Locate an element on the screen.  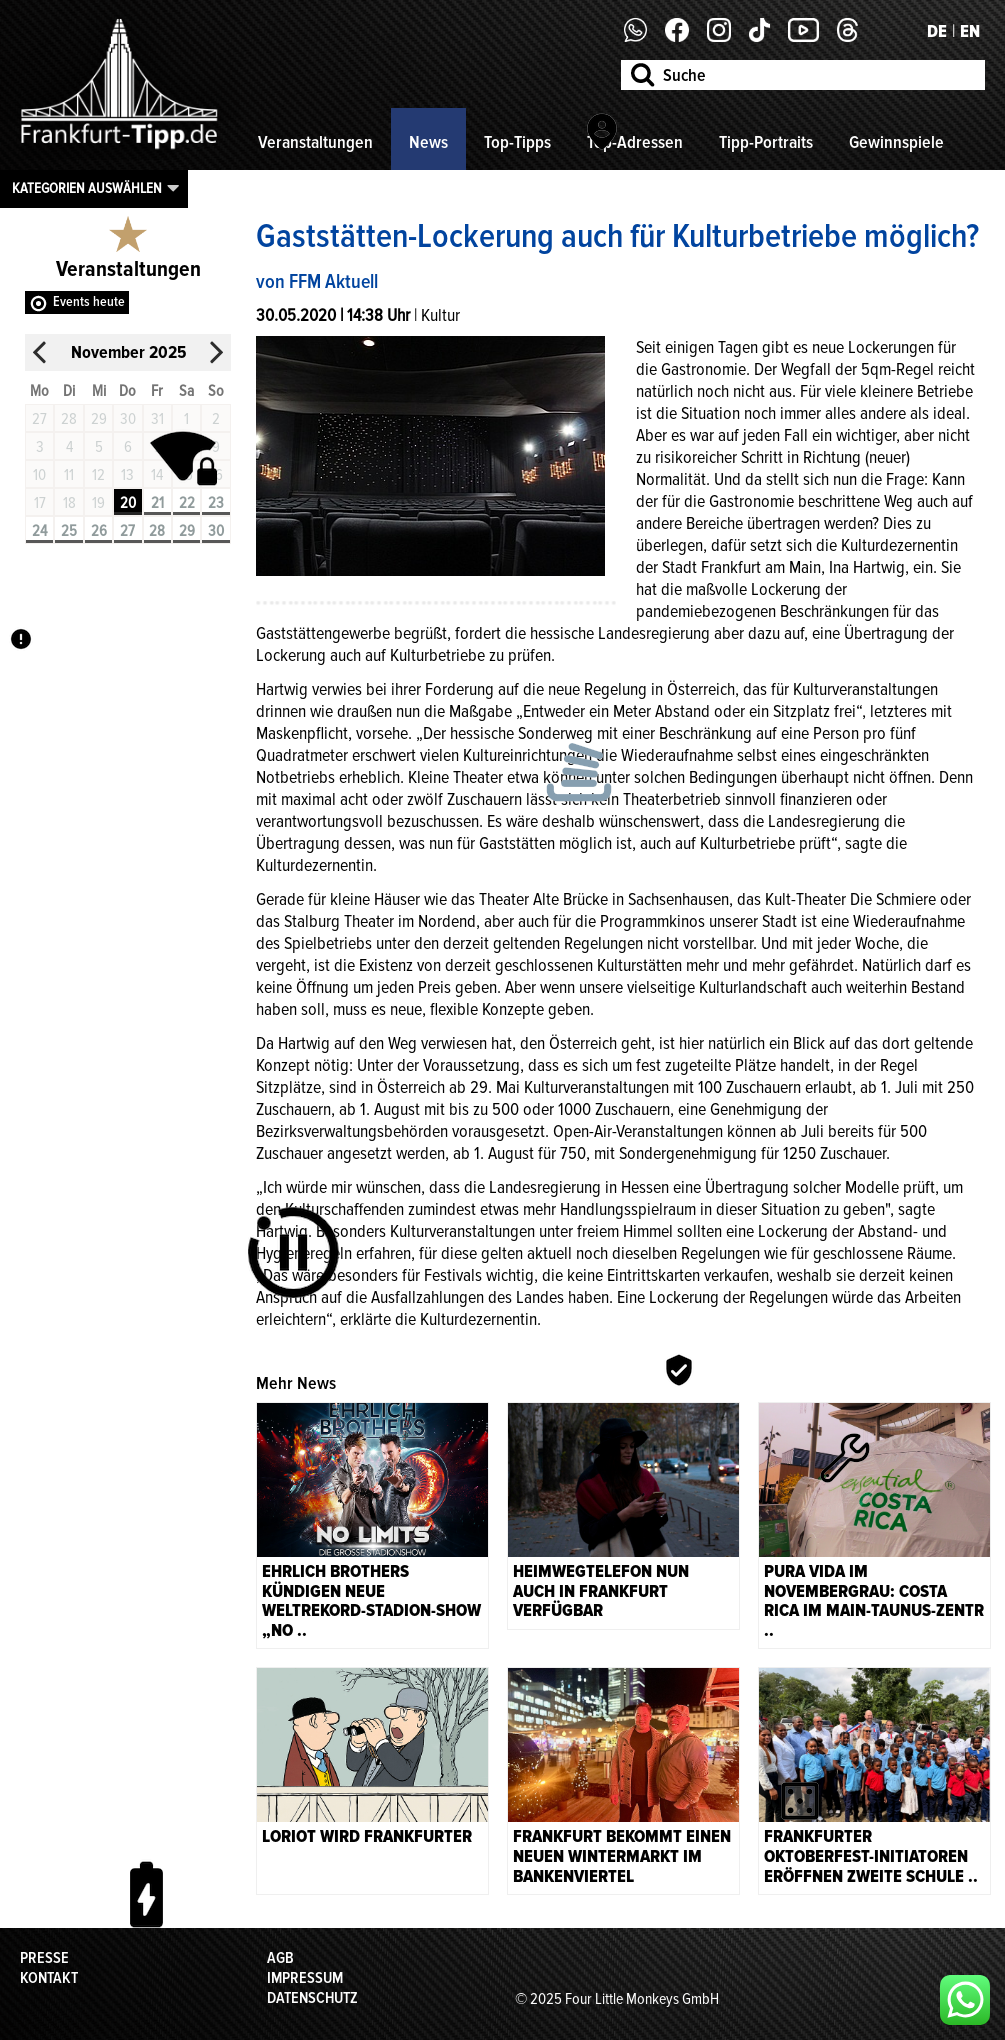
access casino or gambling games is located at coordinates (800, 1801).